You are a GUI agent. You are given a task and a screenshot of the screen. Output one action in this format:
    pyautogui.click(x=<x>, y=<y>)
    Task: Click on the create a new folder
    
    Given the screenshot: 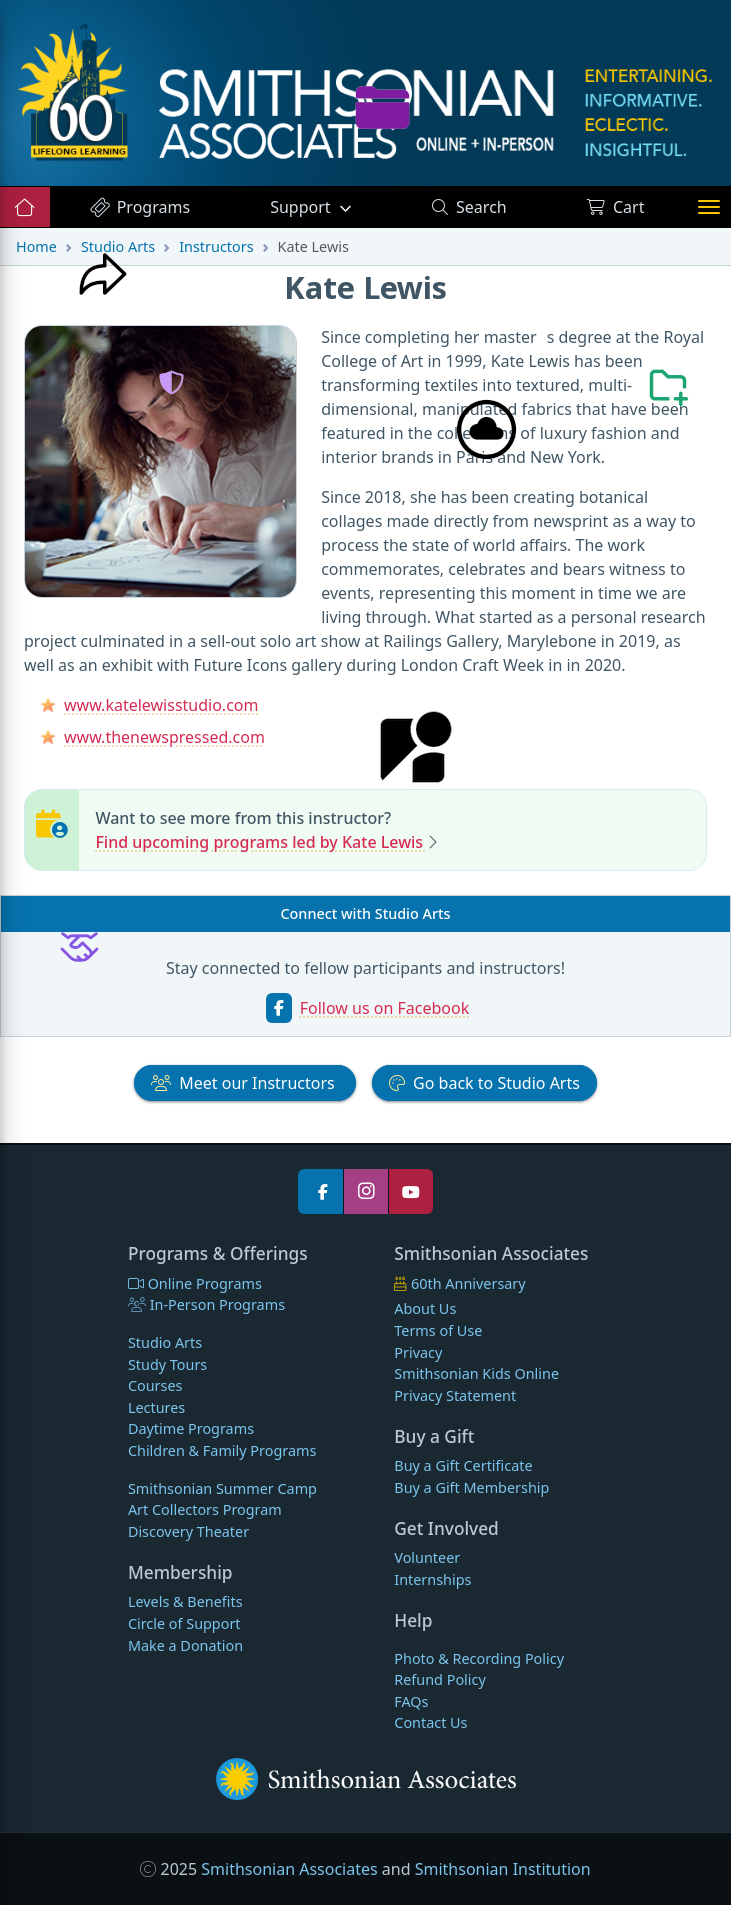 What is the action you would take?
    pyautogui.click(x=668, y=386)
    